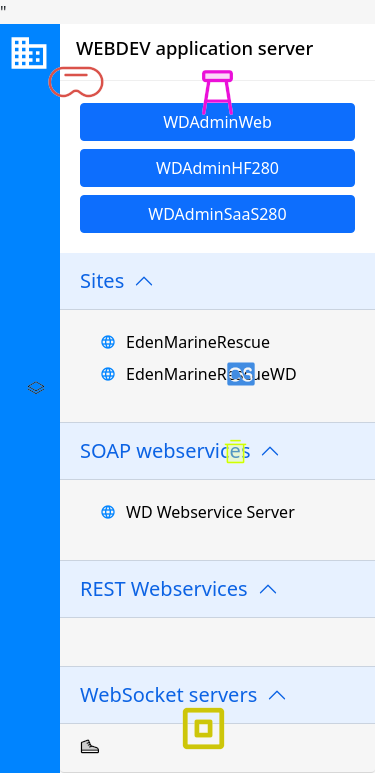 Image resolution: width=375 pixels, height=773 pixels. Describe the element at coordinates (241, 374) in the screenshot. I see `open Last.fm app or website` at that location.